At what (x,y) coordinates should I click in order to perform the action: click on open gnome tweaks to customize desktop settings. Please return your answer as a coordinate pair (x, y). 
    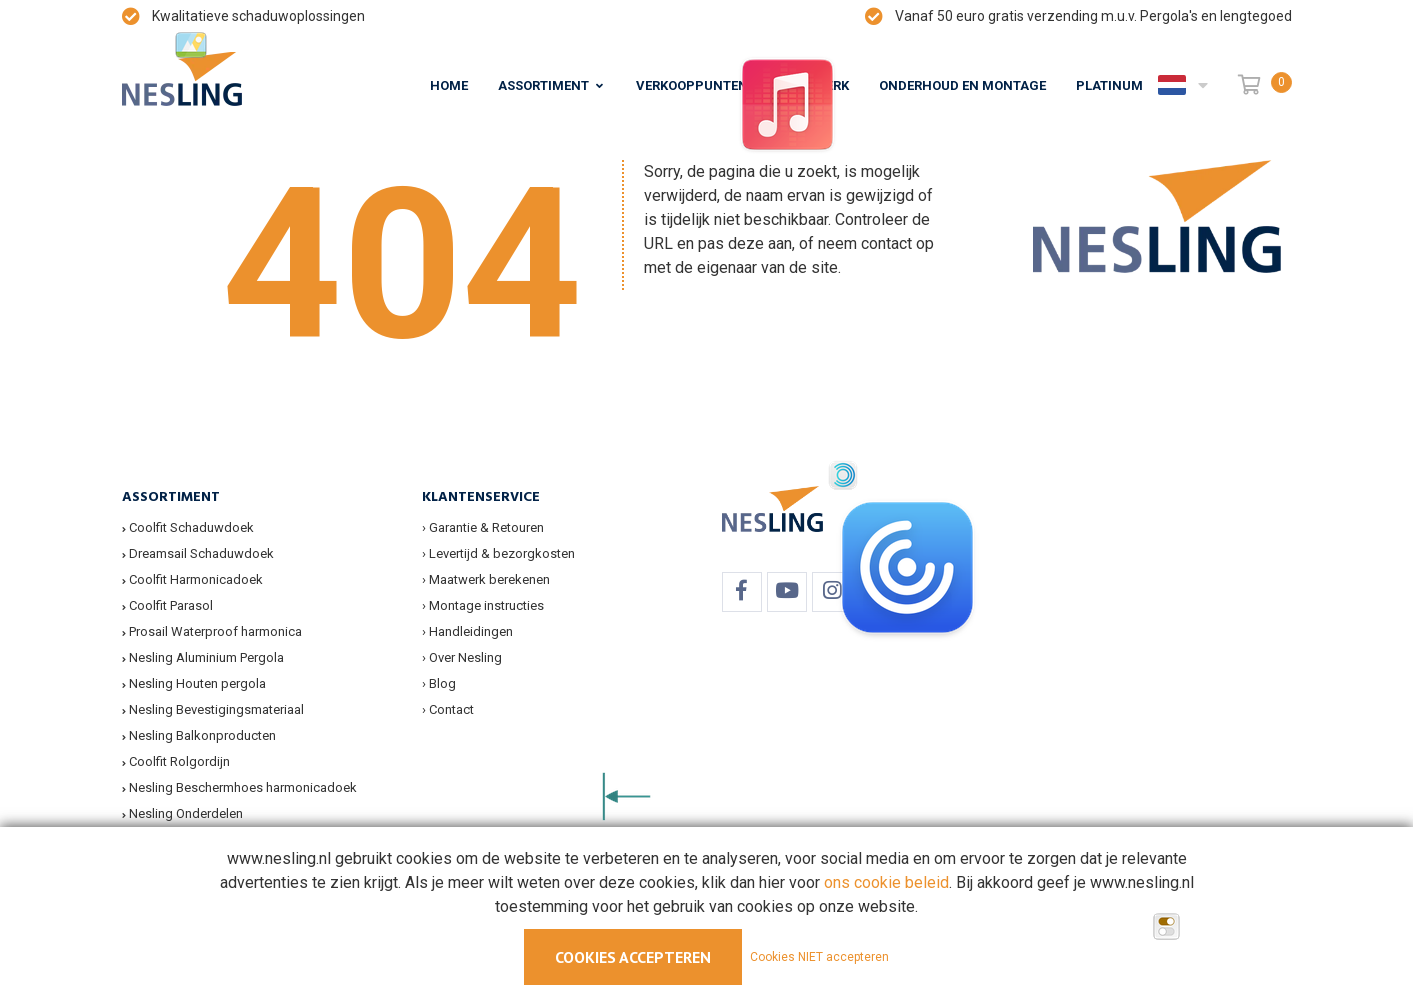
    Looking at the image, I should click on (1166, 926).